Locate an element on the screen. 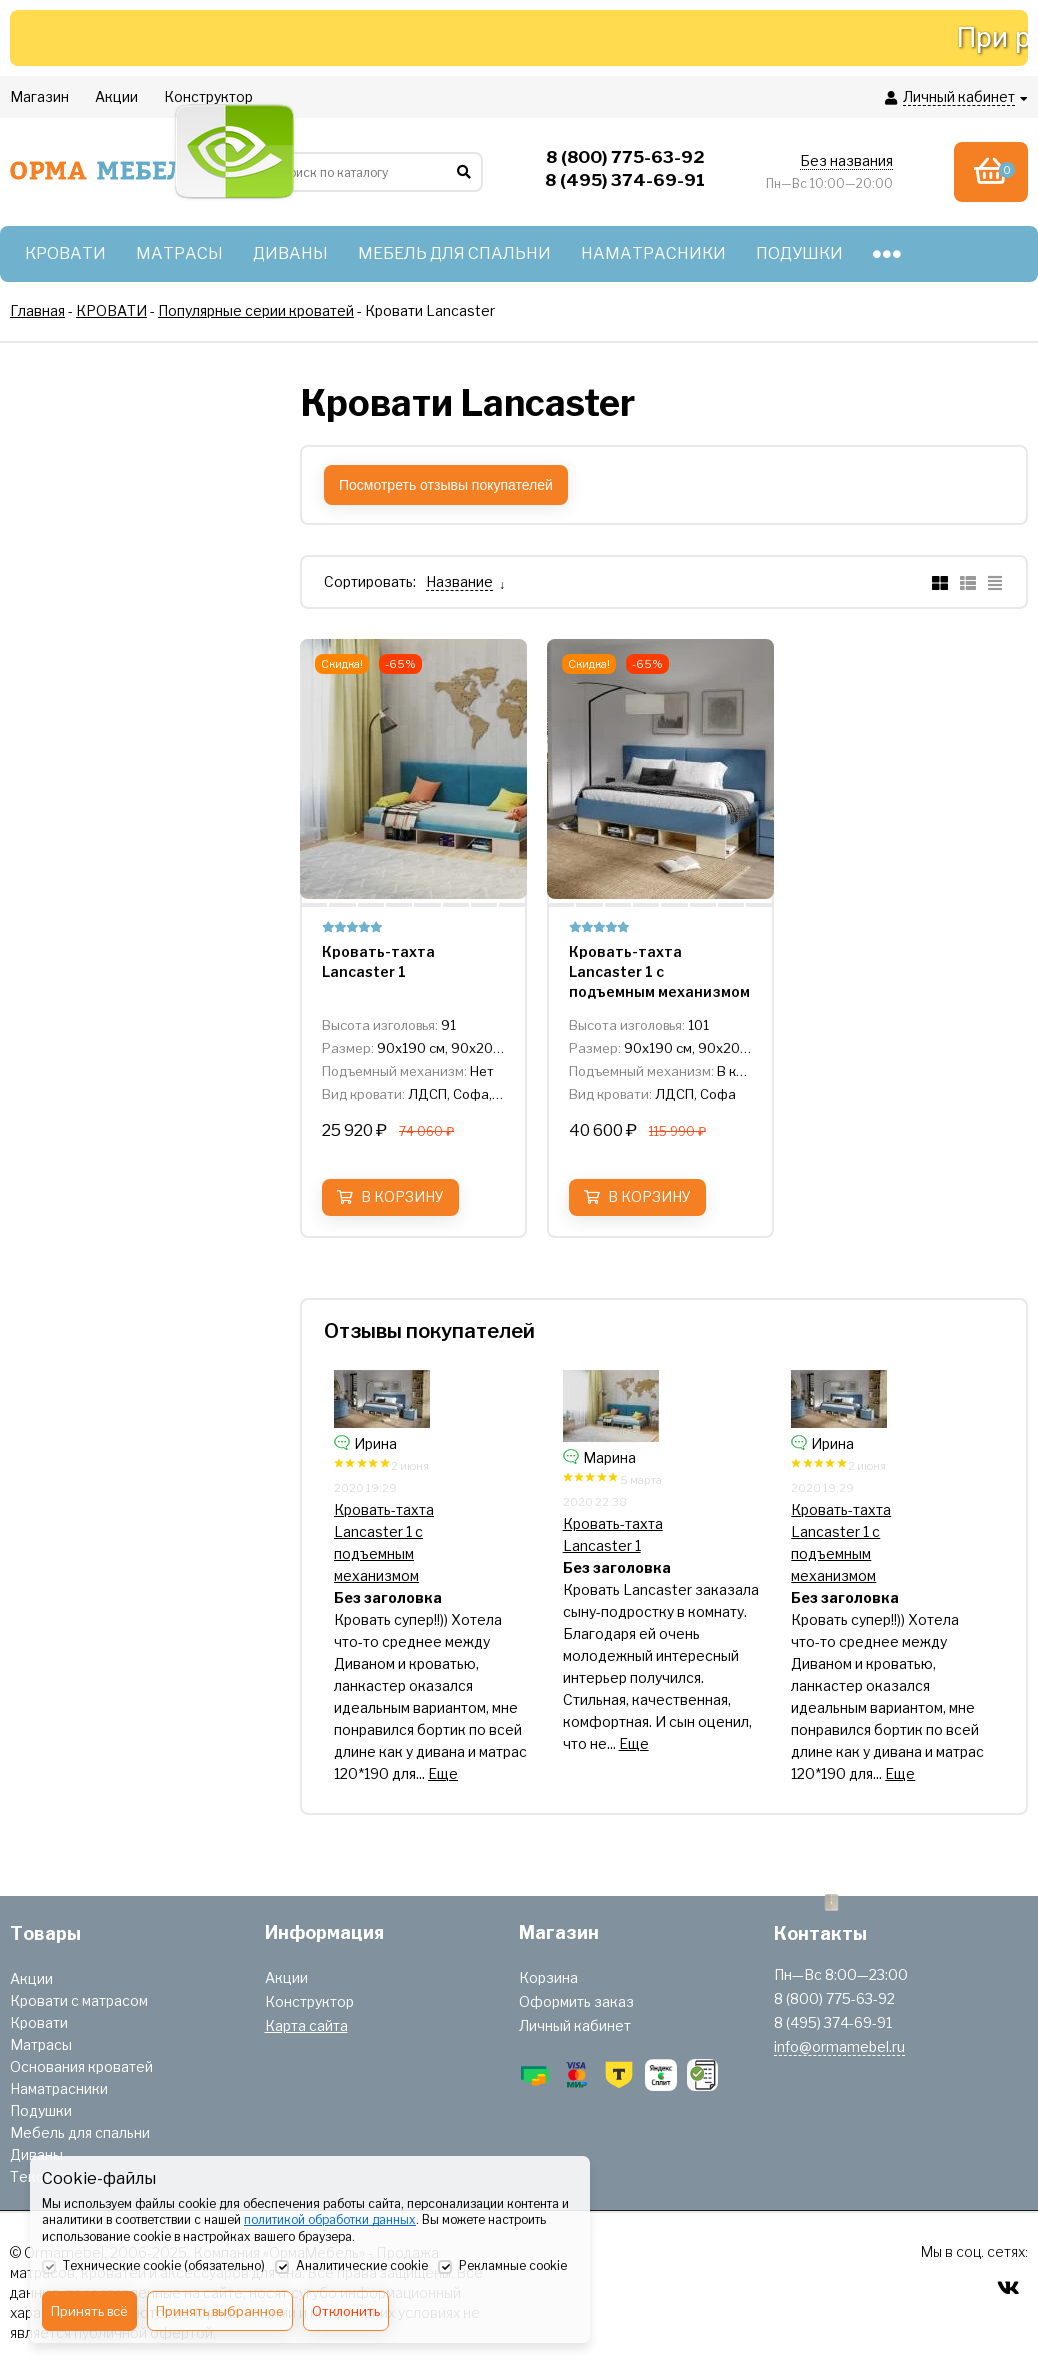 The width and height of the screenshot is (1038, 2373). open the archive manager application is located at coordinates (831, 1902).